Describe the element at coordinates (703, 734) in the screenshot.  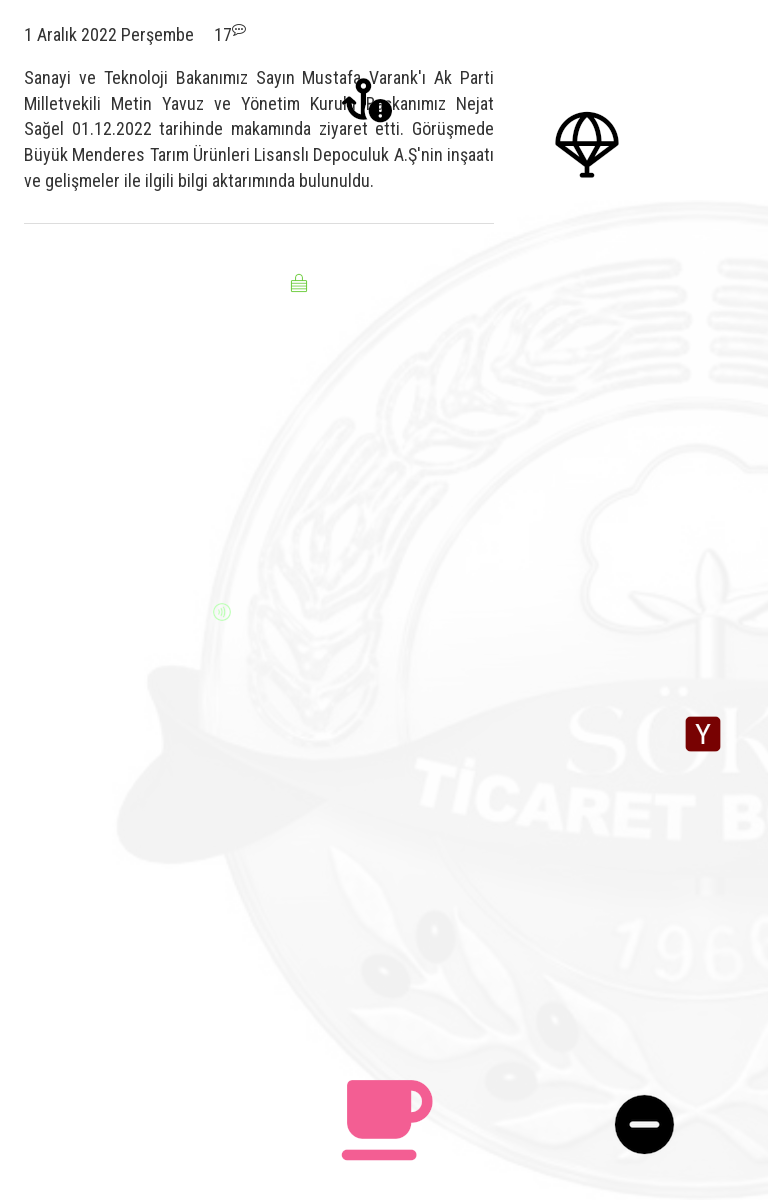
I see `open hacker news` at that location.